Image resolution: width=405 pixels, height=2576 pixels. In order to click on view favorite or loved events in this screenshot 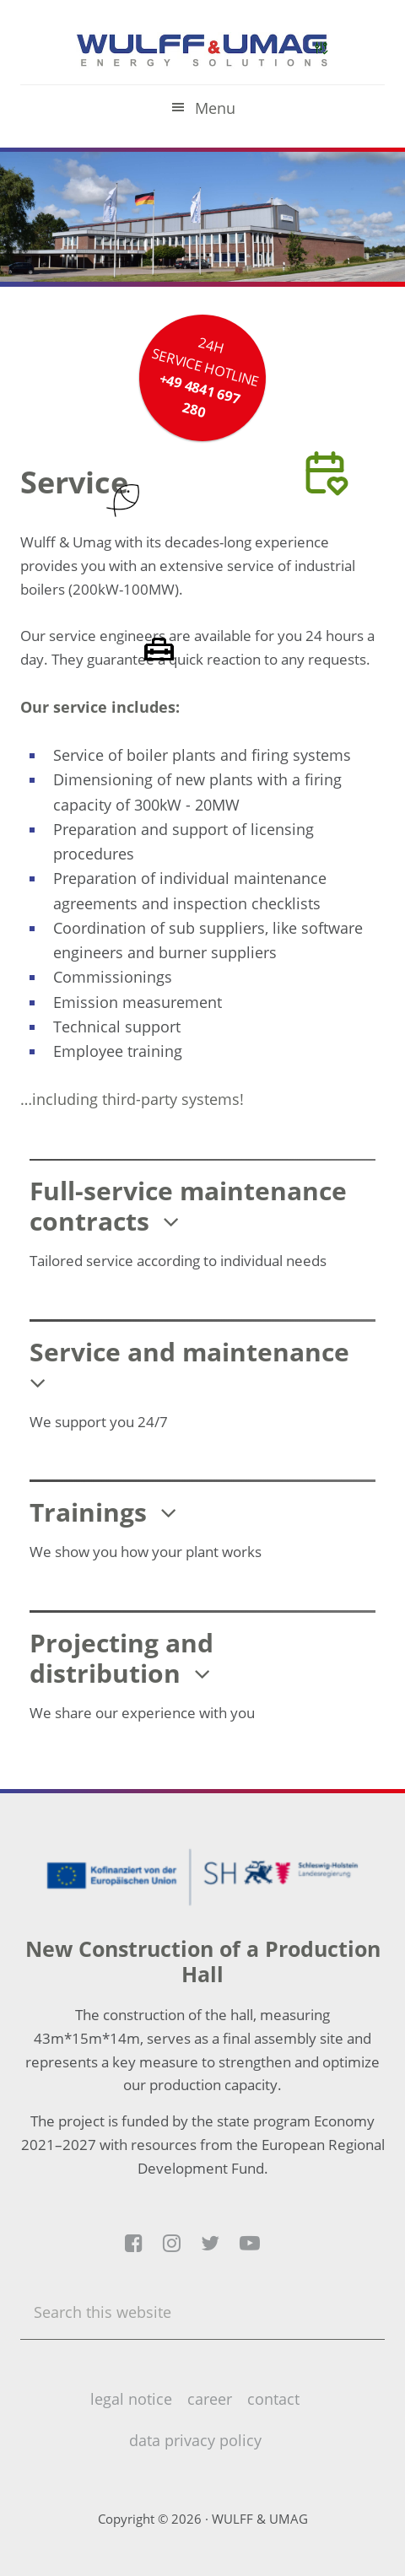, I will do `click(325, 472)`.